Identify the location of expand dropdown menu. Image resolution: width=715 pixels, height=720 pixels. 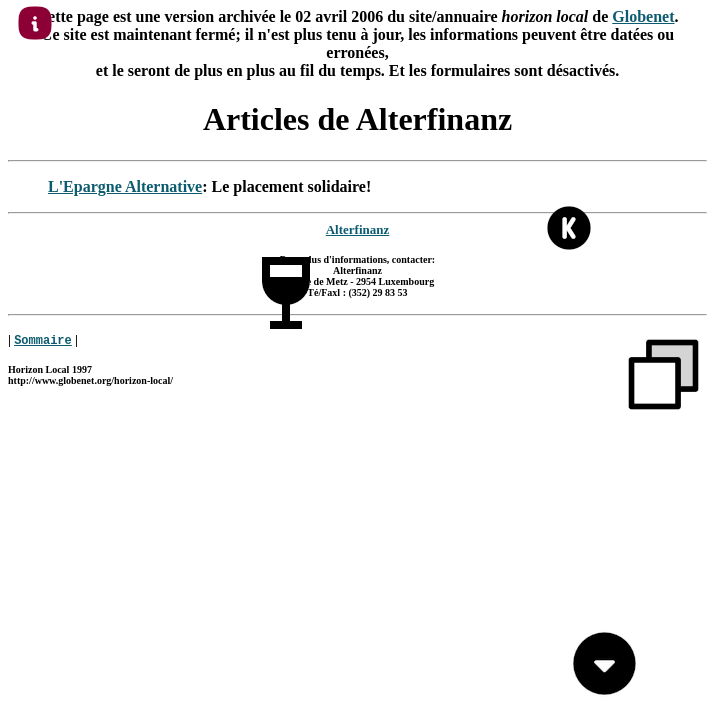
(604, 663).